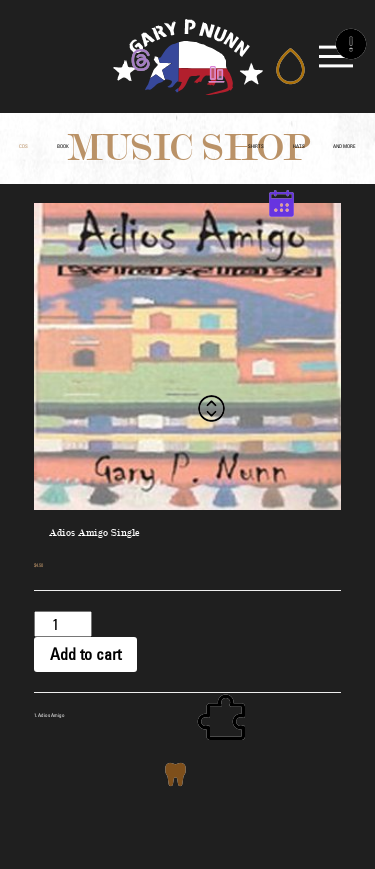 The width and height of the screenshot is (375, 869). Describe the element at coordinates (211, 408) in the screenshot. I see `expand or collapse a section` at that location.